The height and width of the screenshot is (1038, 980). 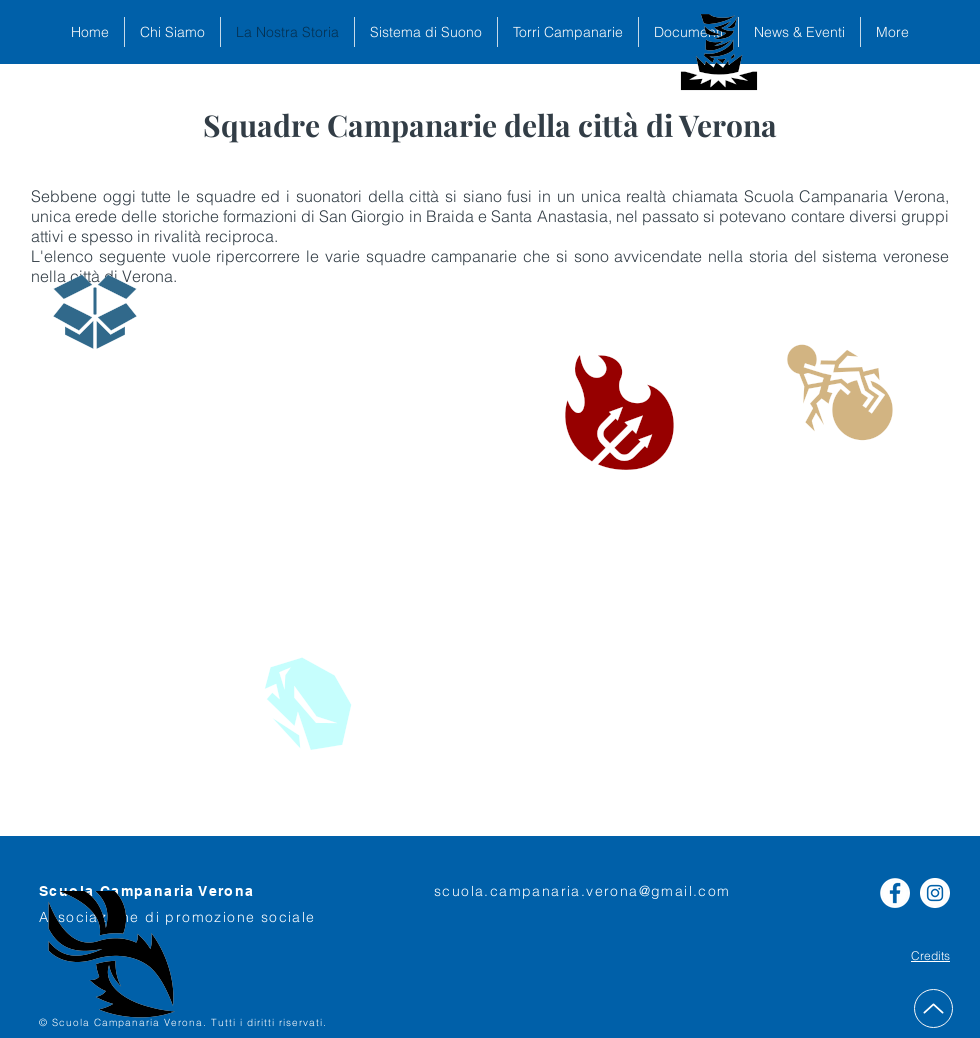 I want to click on view package or shipping details, so click(x=95, y=312).